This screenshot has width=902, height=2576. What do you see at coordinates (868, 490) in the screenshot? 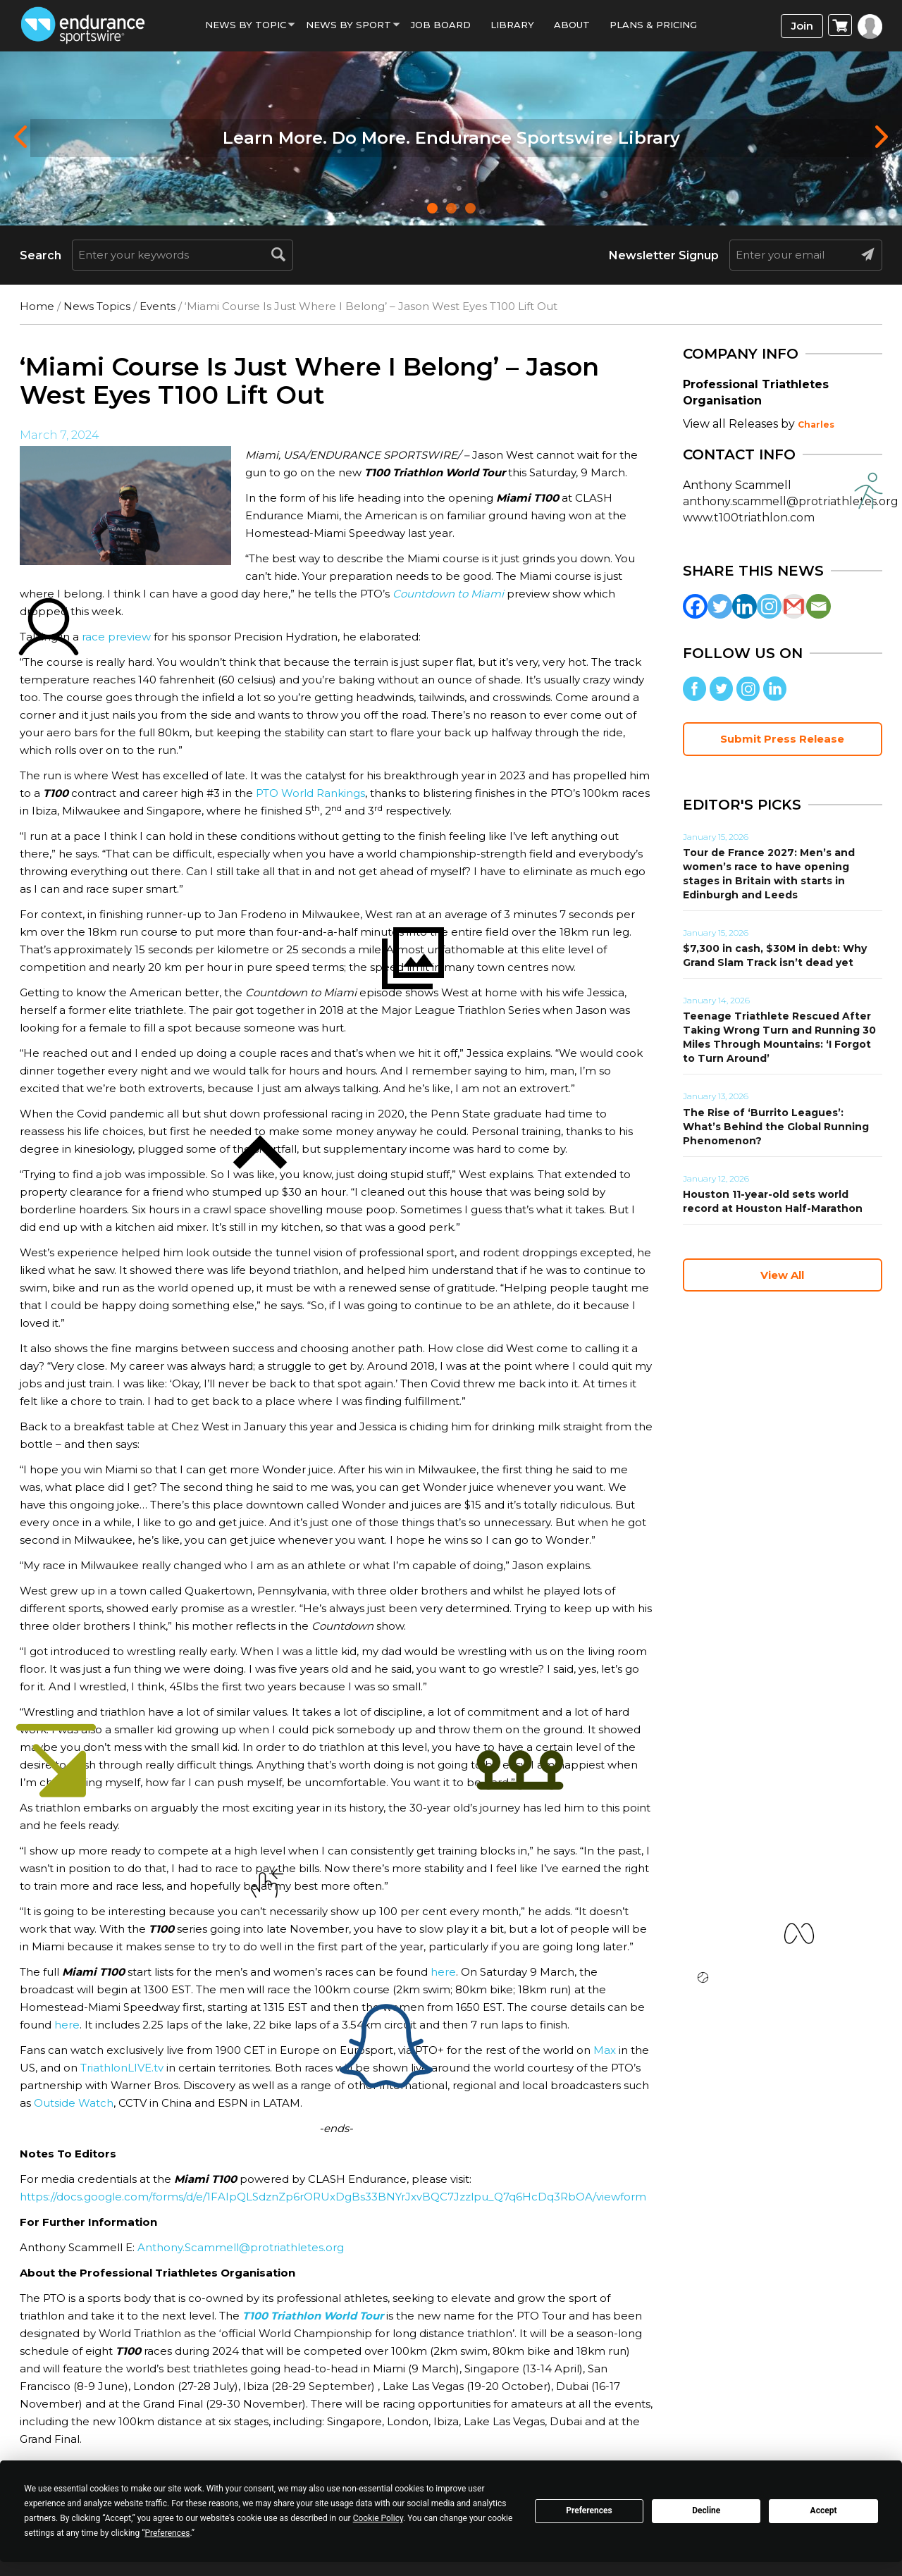
I see `indicates walking directions or pedestrian route` at bounding box center [868, 490].